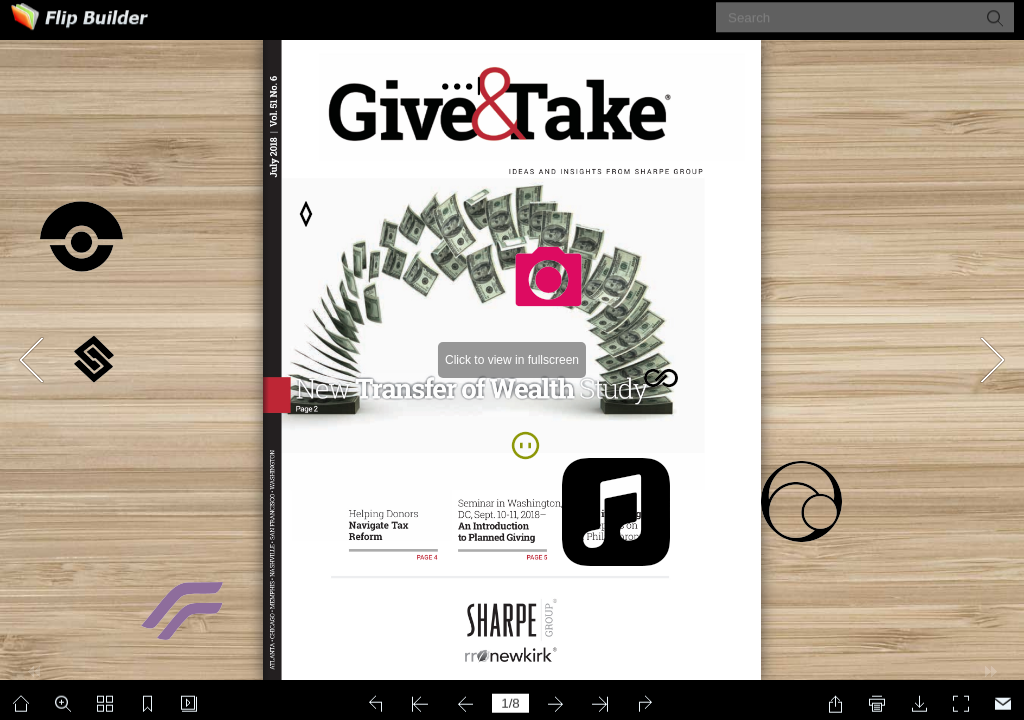 Image resolution: width=1024 pixels, height=720 pixels. I want to click on Resurrection Remix OS logo, so click(182, 611).